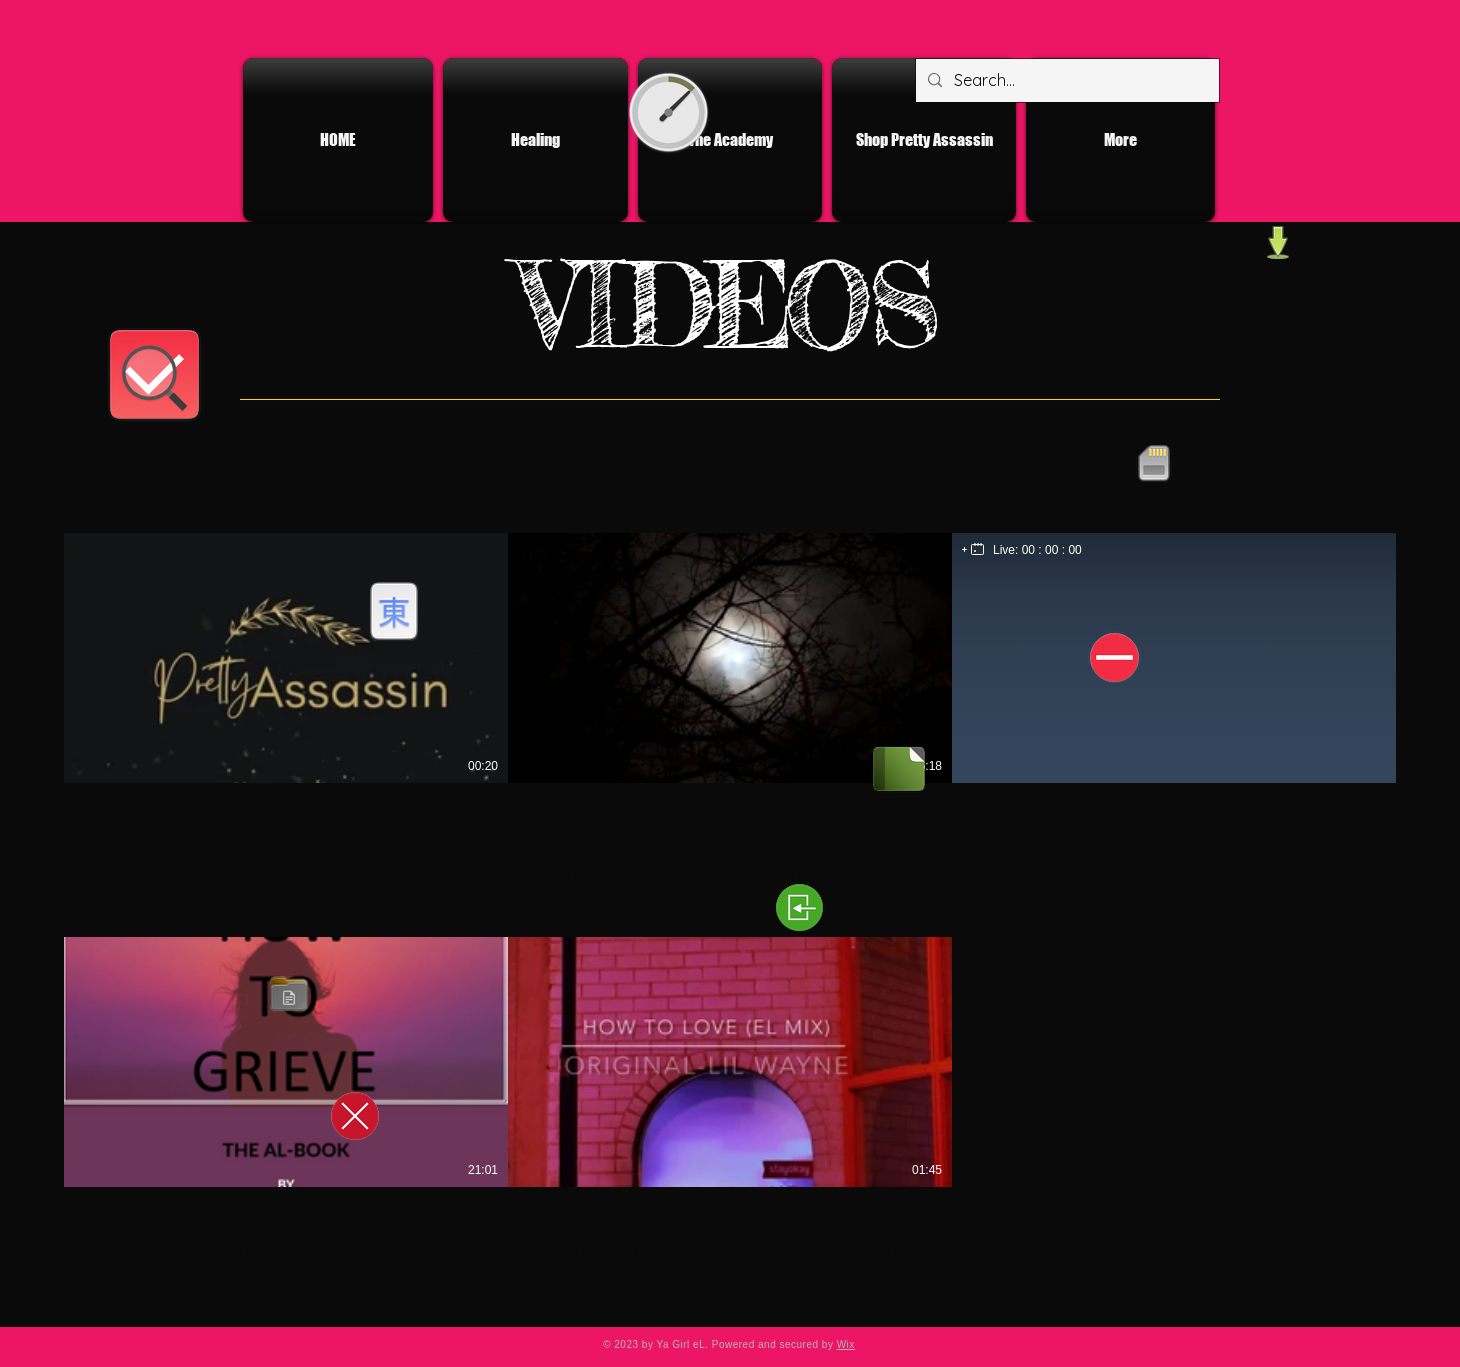 Image resolution: width=1460 pixels, height=1367 pixels. Describe the element at coordinates (289, 993) in the screenshot. I see `open your documents folder` at that location.